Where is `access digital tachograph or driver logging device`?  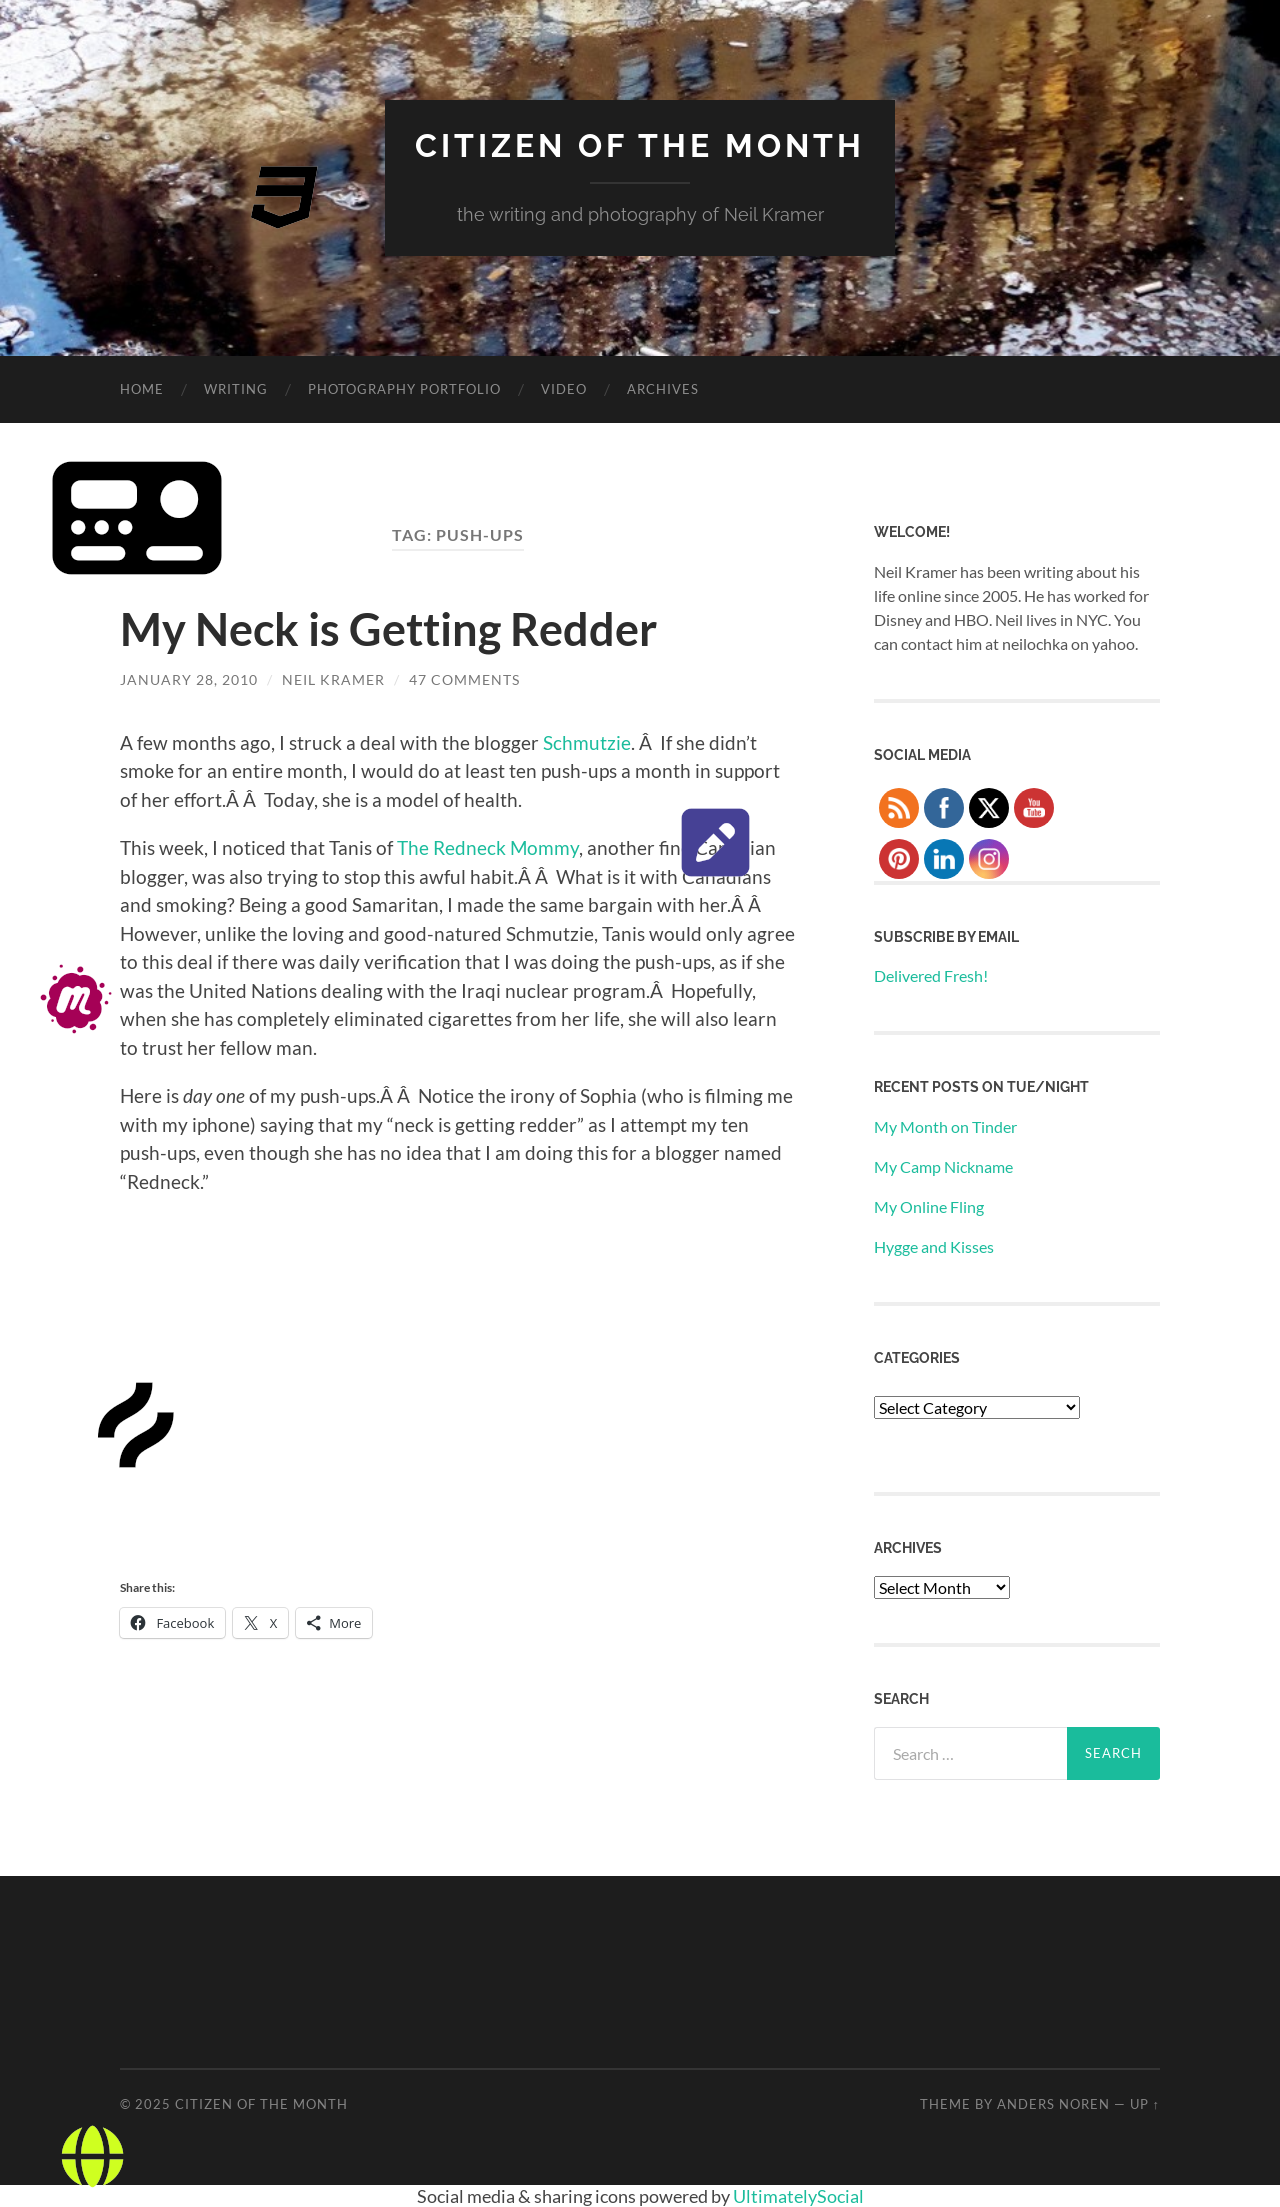
access digital tachograph or driver logging device is located at coordinates (137, 518).